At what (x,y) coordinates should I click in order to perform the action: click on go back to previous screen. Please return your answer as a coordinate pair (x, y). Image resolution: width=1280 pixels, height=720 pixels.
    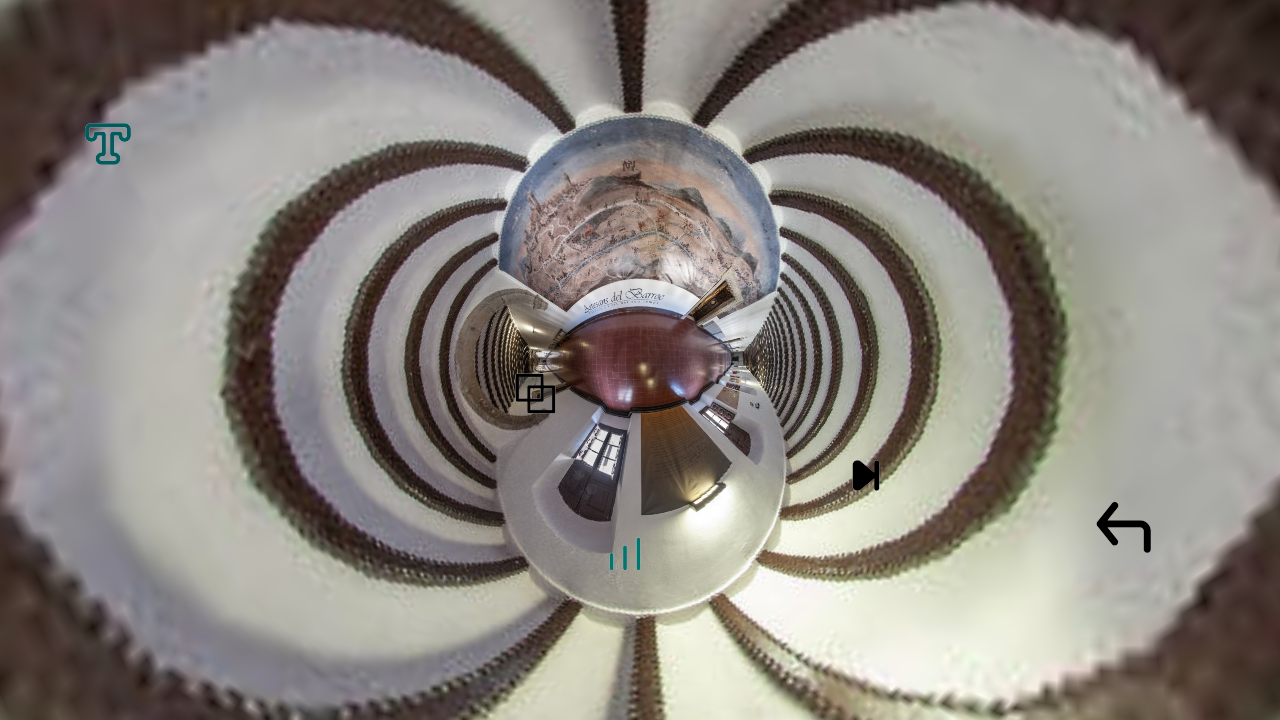
    Looking at the image, I should click on (1125, 527).